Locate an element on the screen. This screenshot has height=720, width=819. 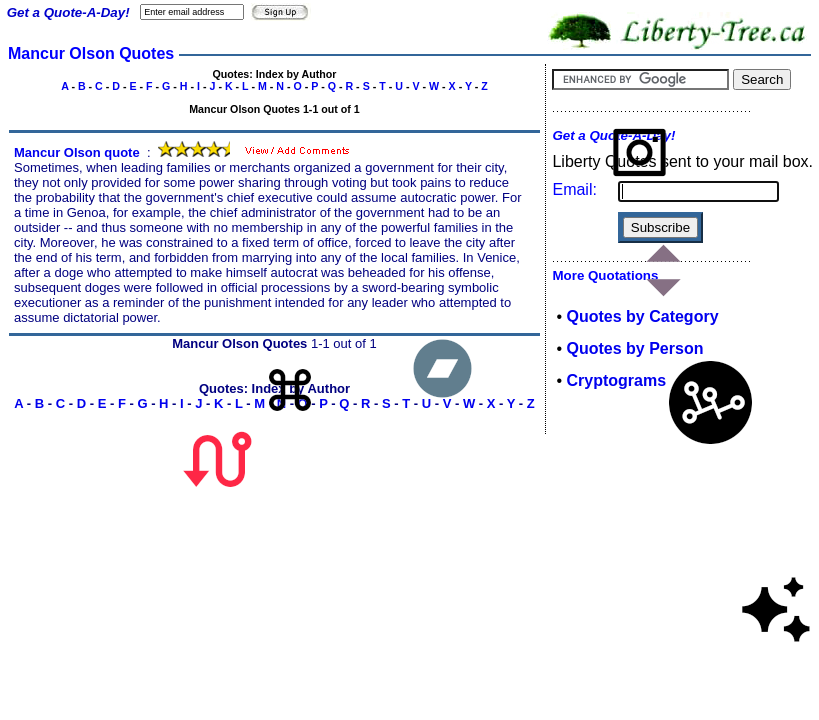
open camera to take a photo is located at coordinates (639, 152).